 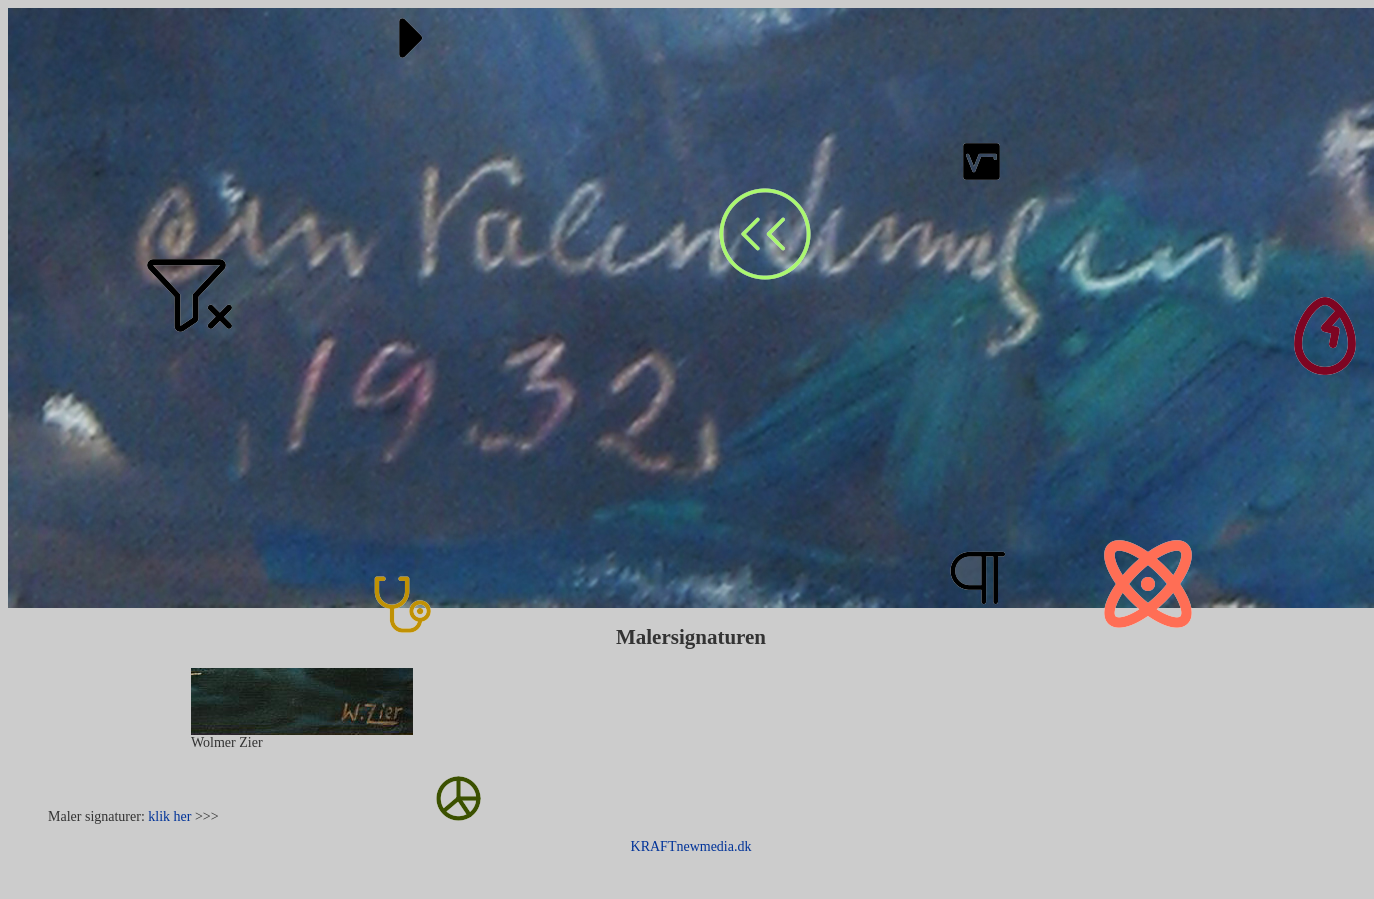 What do you see at coordinates (409, 38) in the screenshot?
I see `play media or start video` at bounding box center [409, 38].